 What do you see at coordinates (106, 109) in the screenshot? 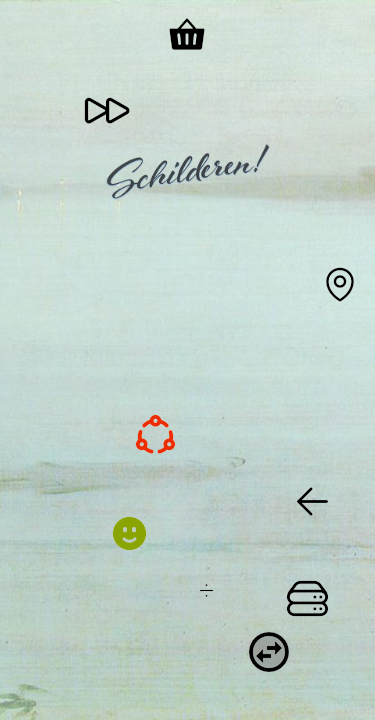
I see `skip forward in media playback` at bounding box center [106, 109].